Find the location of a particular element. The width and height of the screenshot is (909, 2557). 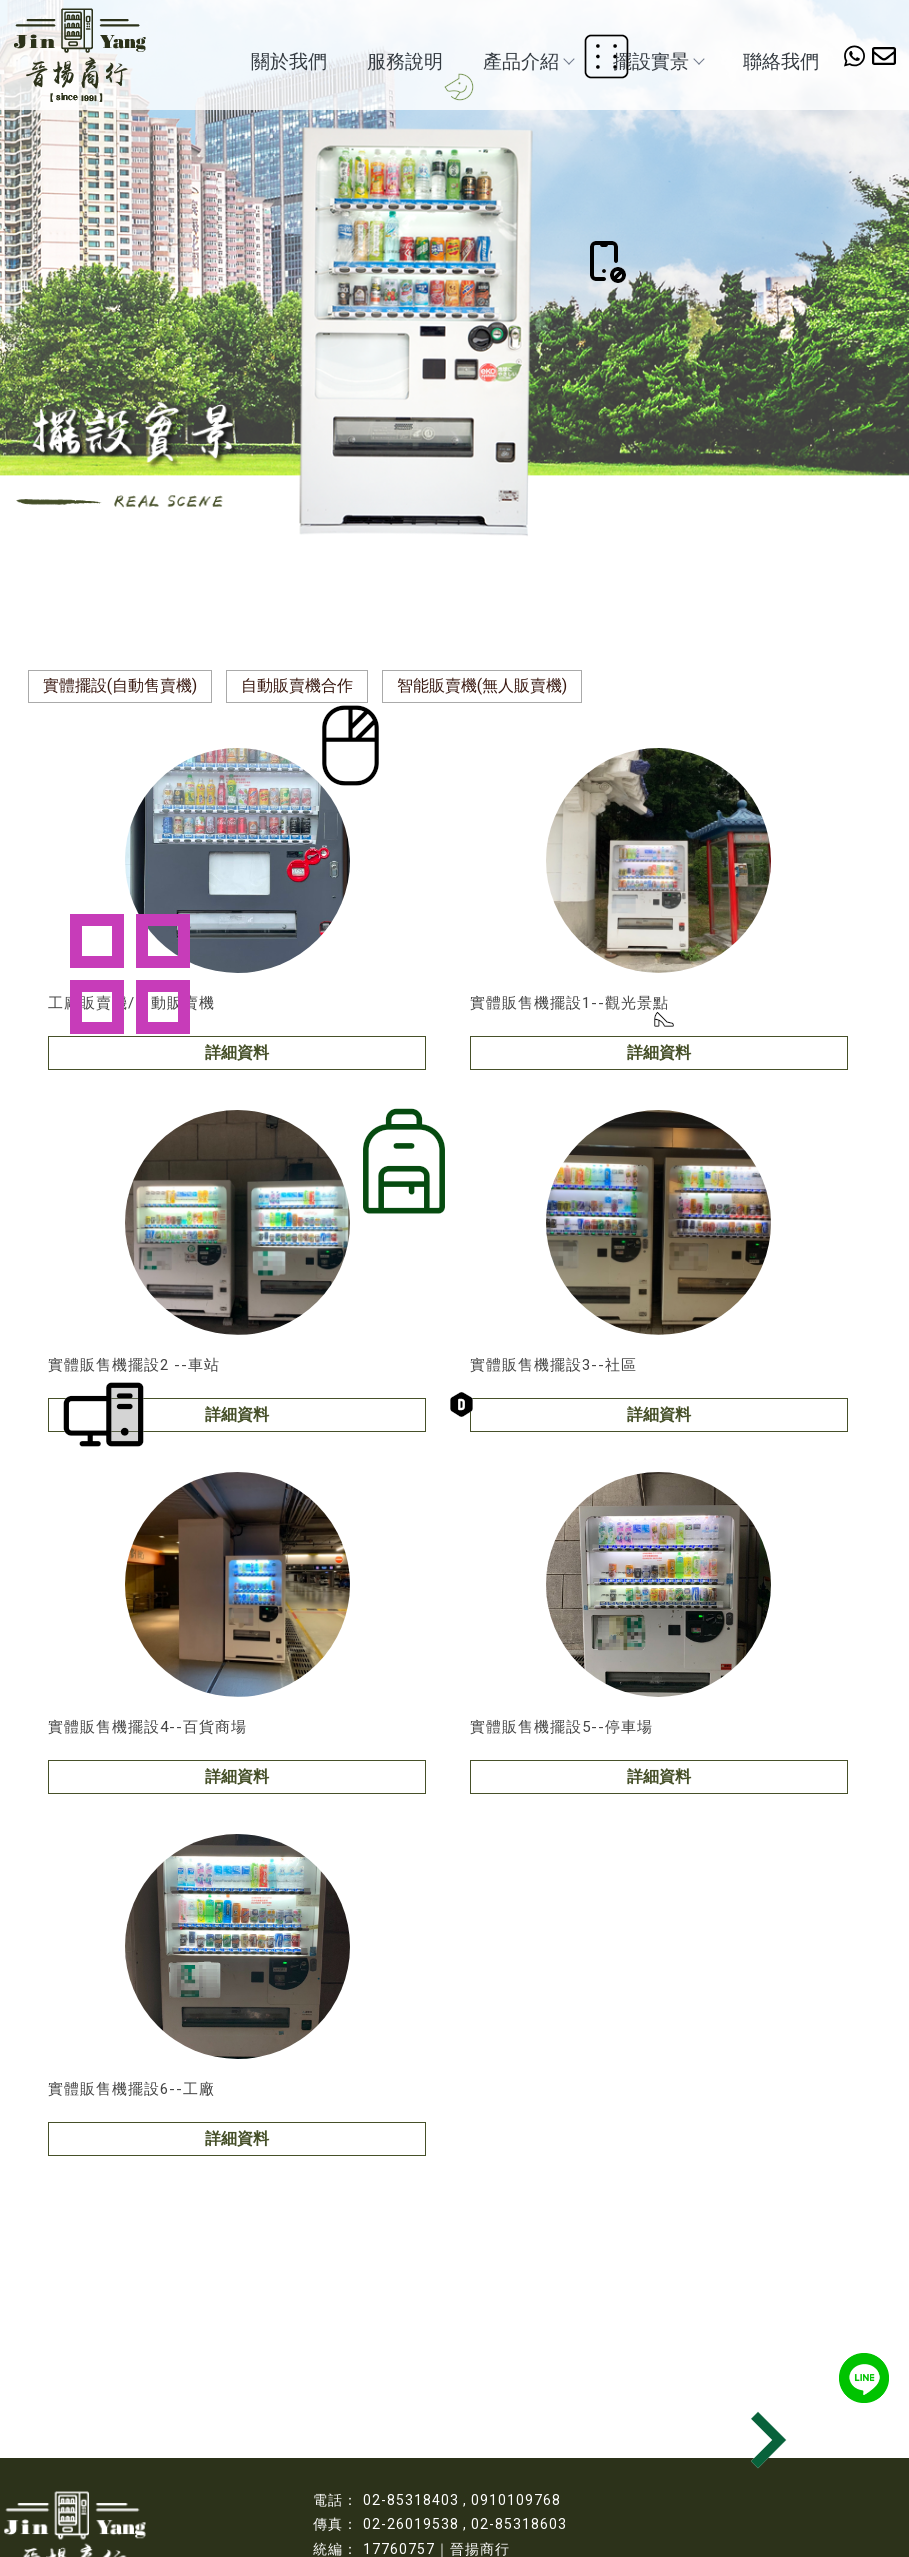

randomize or shuffle content is located at coordinates (606, 56).